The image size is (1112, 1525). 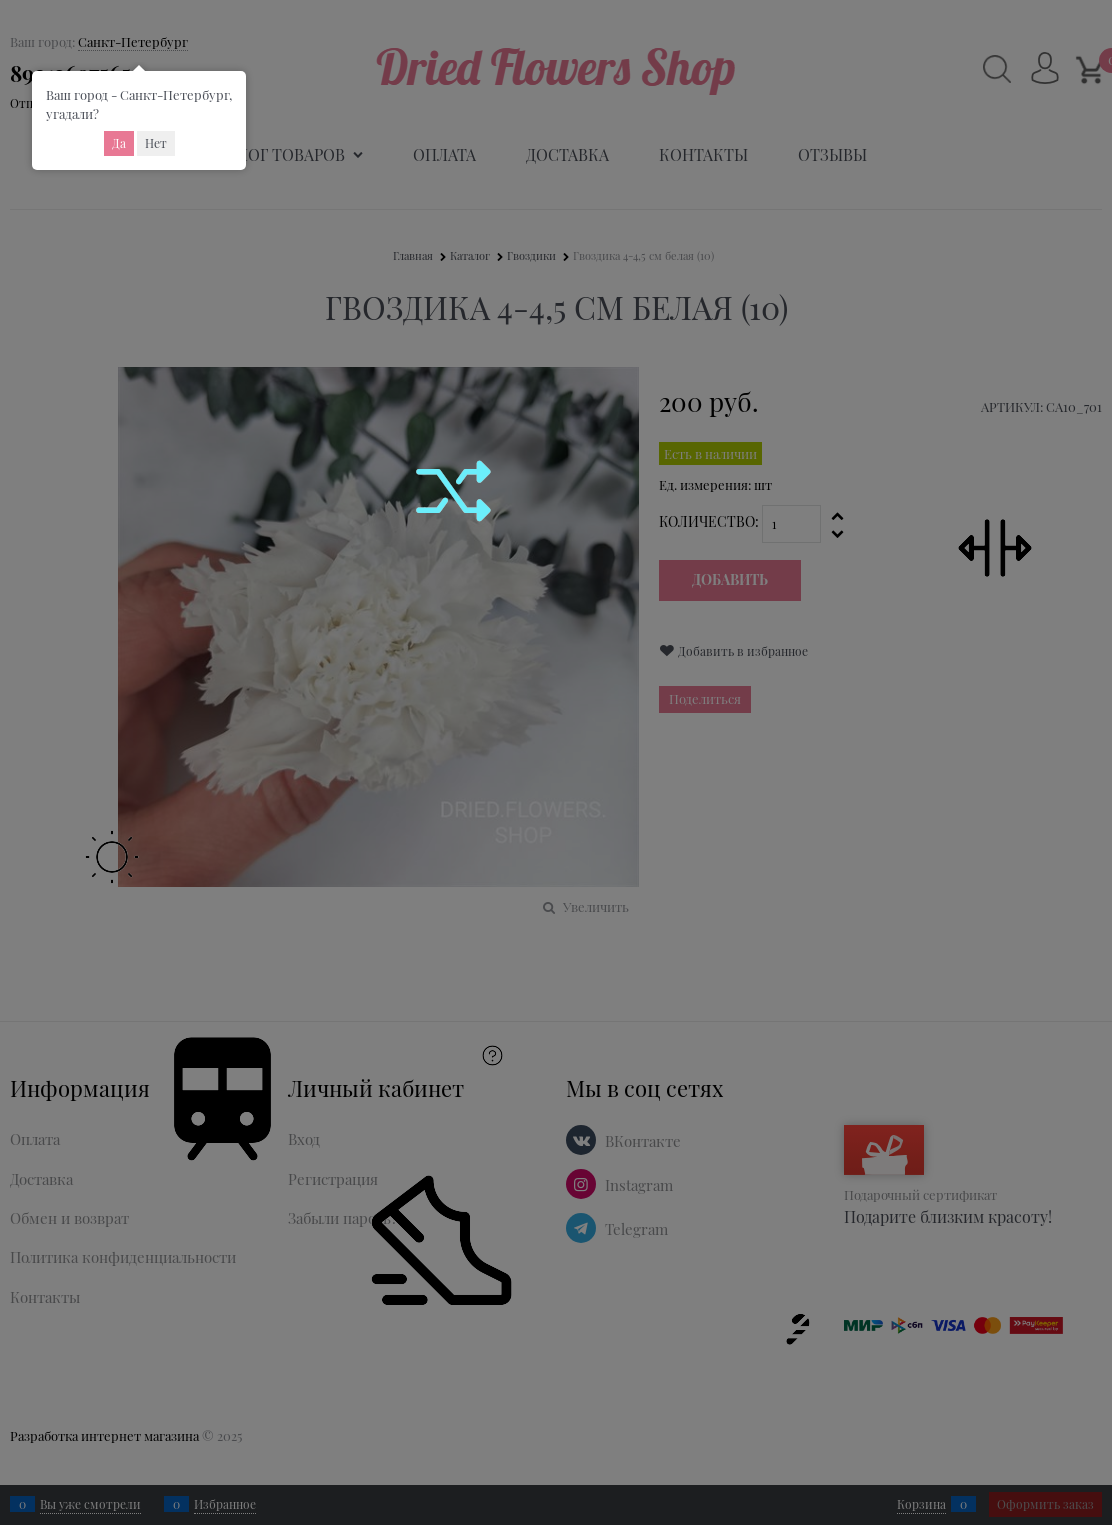 What do you see at coordinates (452, 491) in the screenshot?
I see `shuffle or randomize playback order` at bounding box center [452, 491].